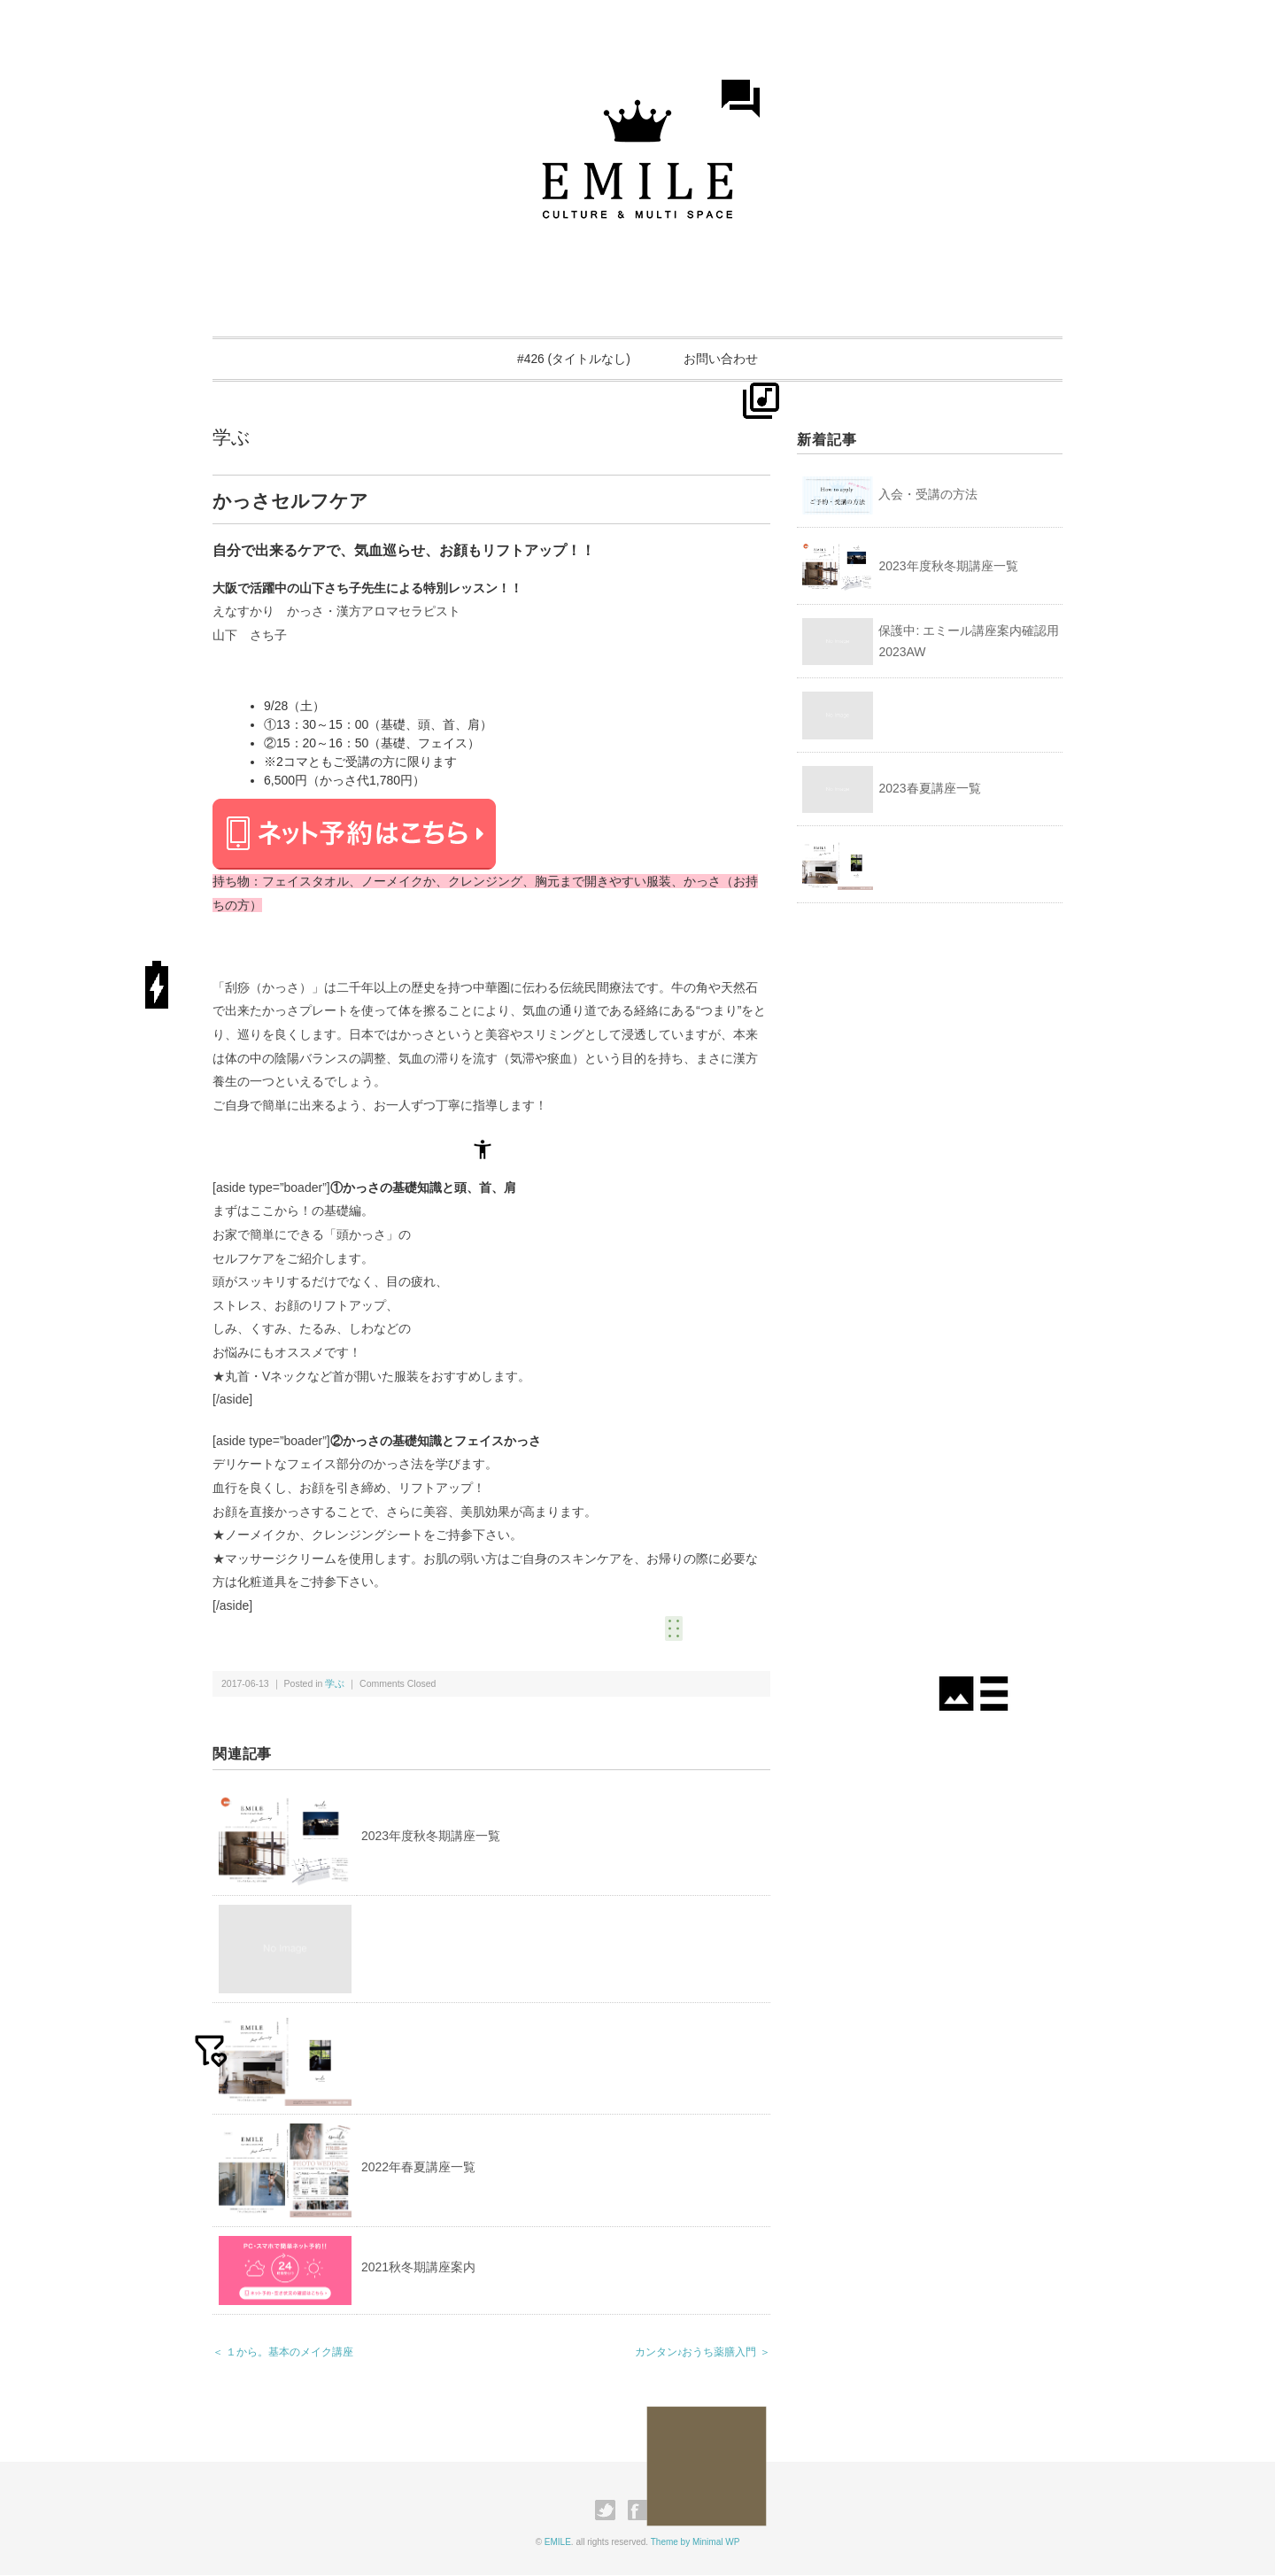 This screenshot has width=1275, height=2576. What do you see at coordinates (973, 1693) in the screenshot?
I see `view article or media with thumbnail preview` at bounding box center [973, 1693].